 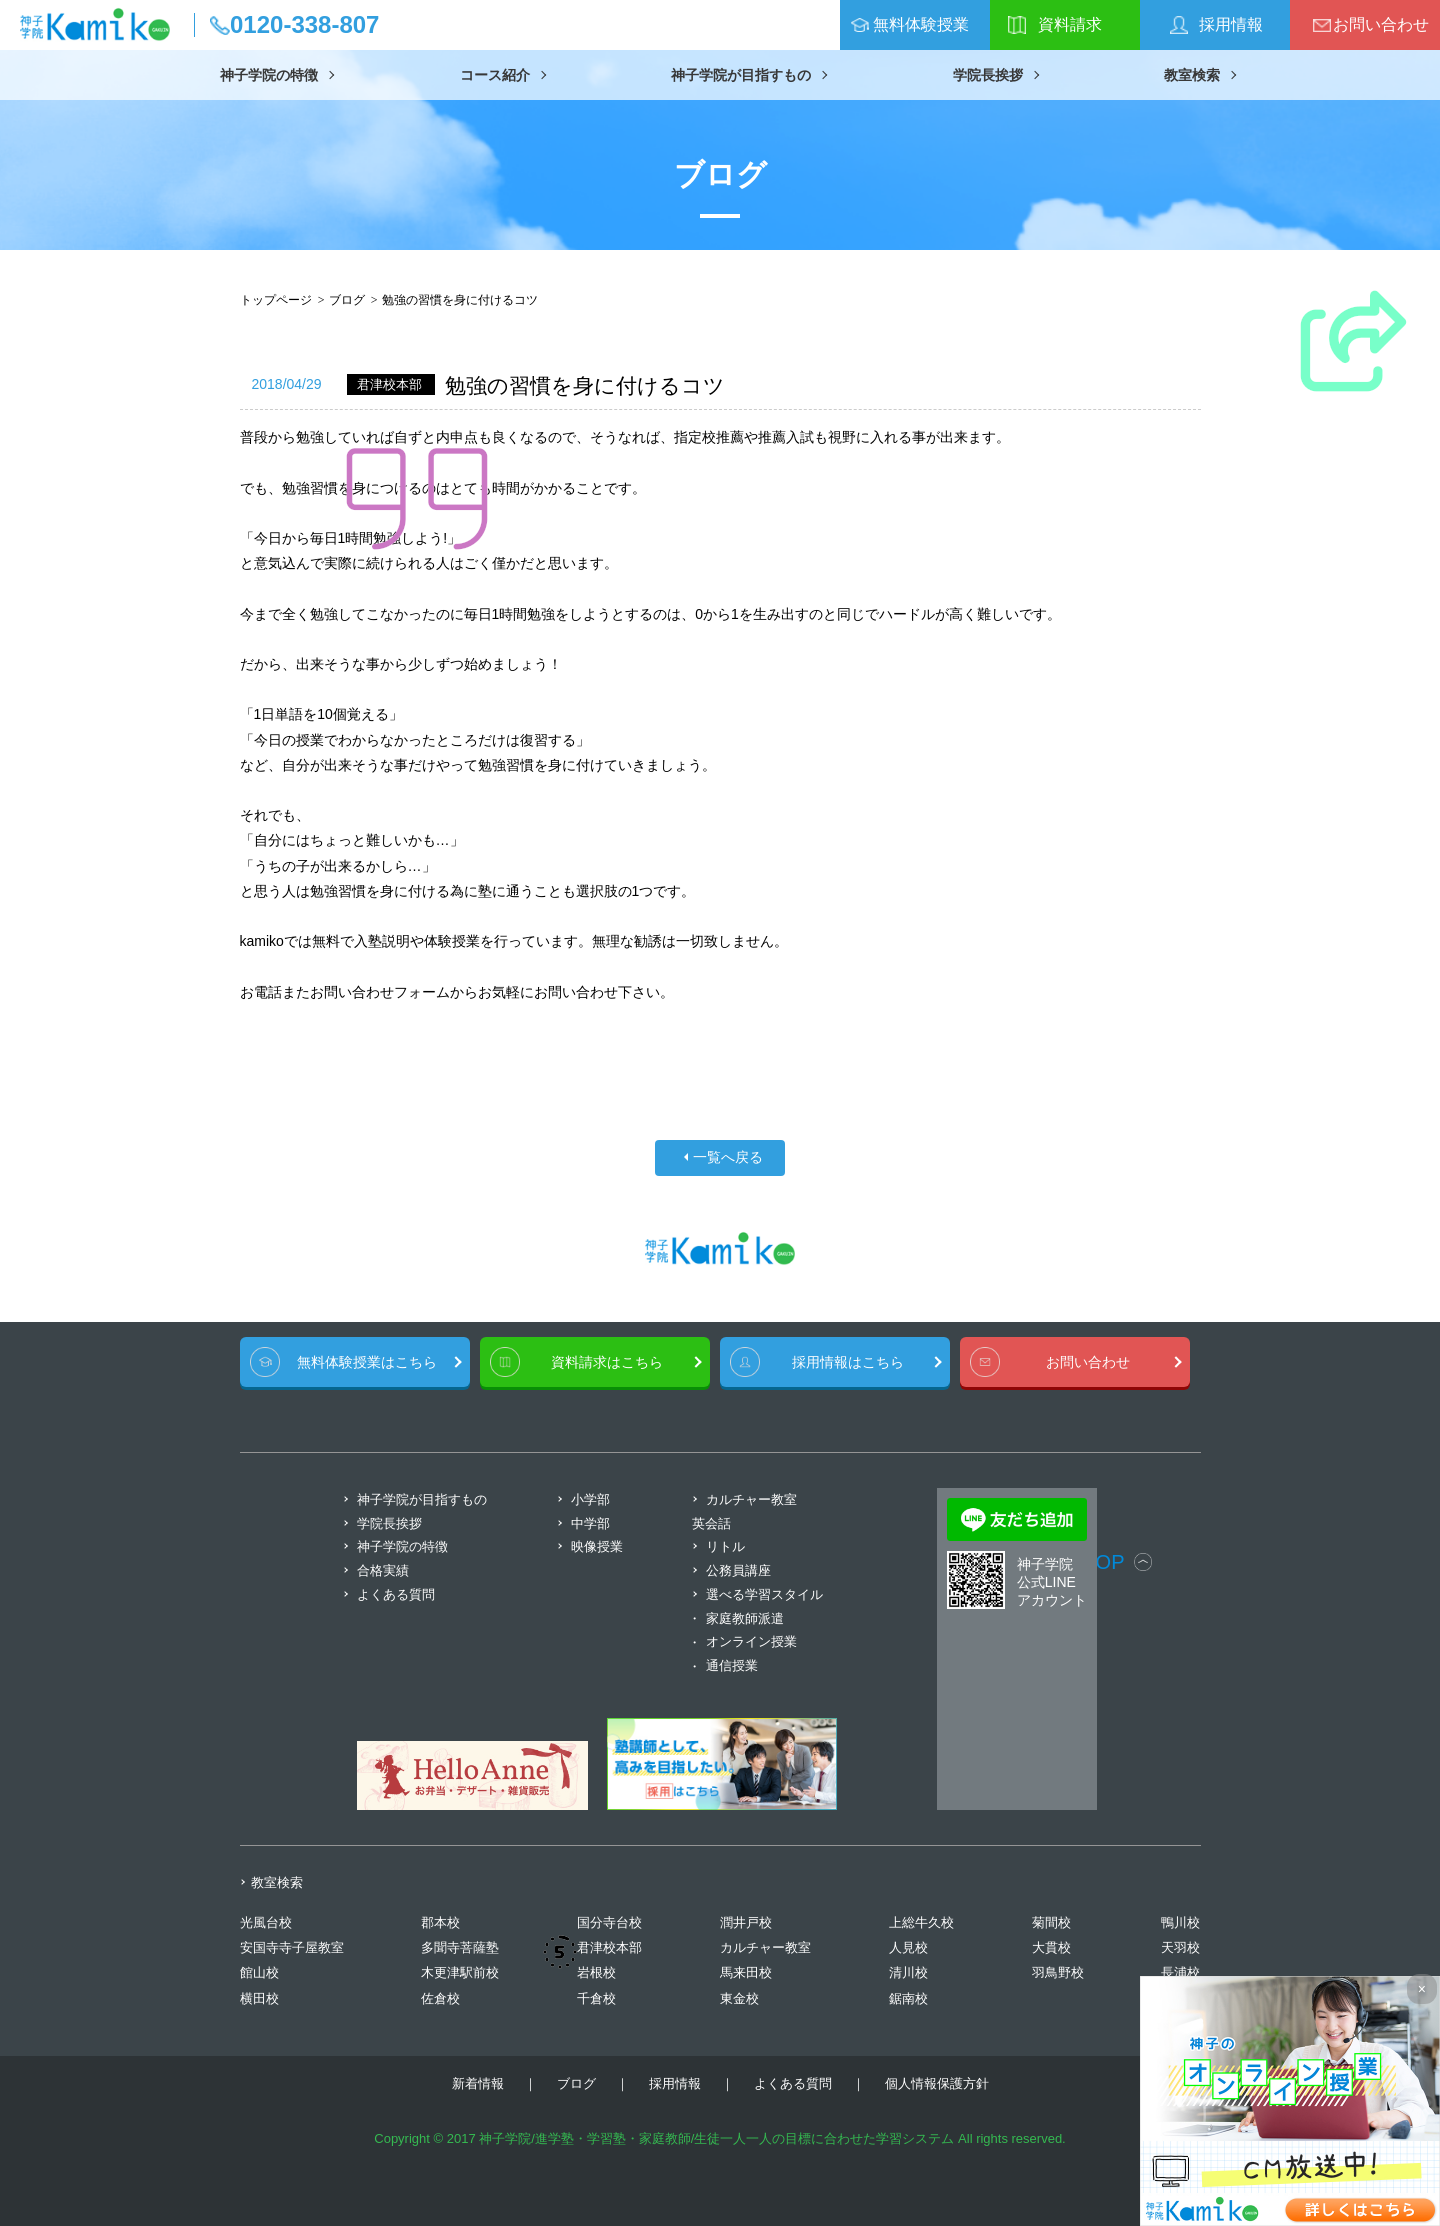 I want to click on set timer or countdown for 5 minutes, so click(x=560, y=1952).